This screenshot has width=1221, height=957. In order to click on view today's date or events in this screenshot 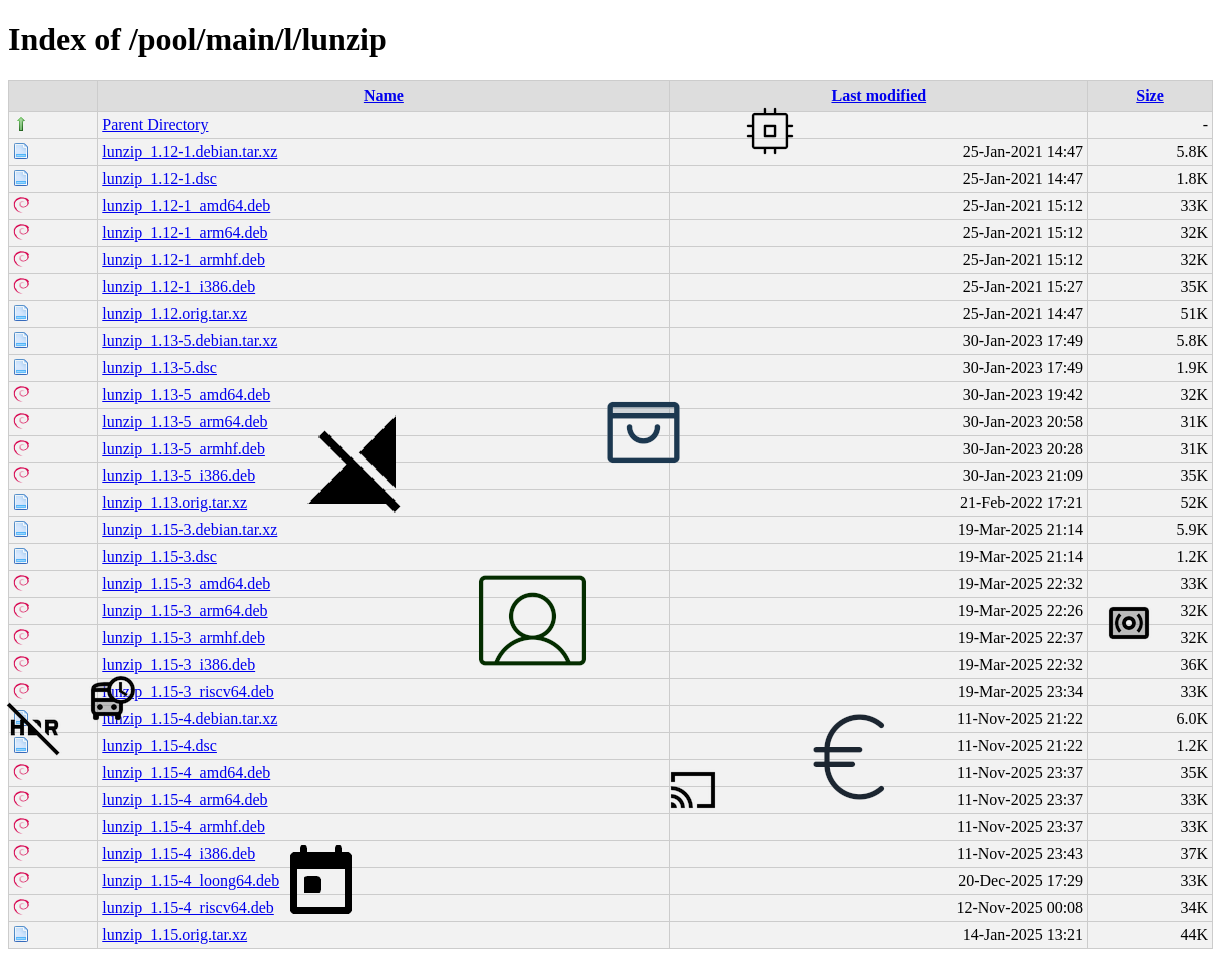, I will do `click(321, 883)`.